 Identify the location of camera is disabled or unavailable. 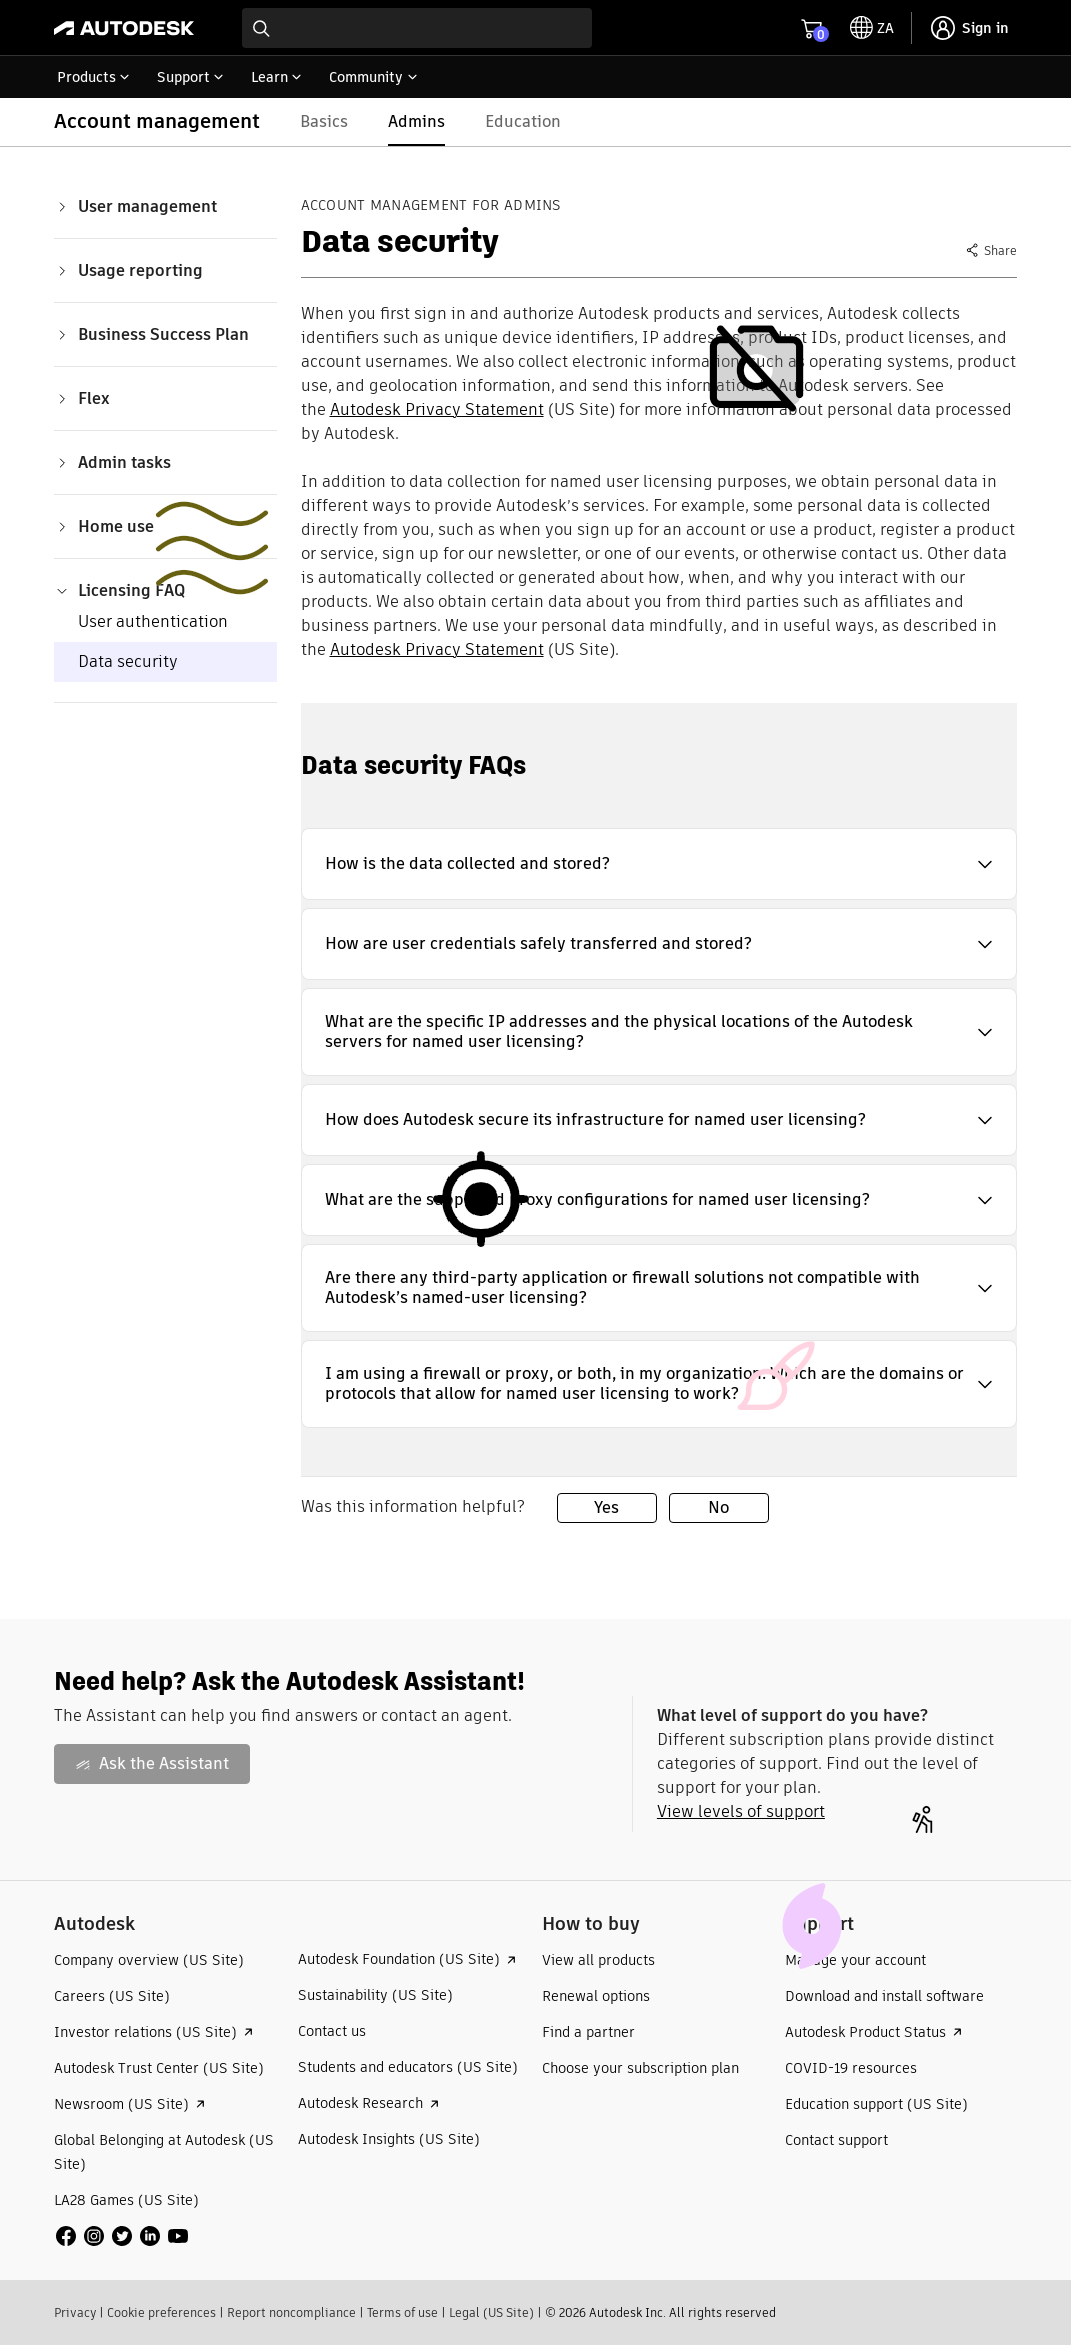
(756, 368).